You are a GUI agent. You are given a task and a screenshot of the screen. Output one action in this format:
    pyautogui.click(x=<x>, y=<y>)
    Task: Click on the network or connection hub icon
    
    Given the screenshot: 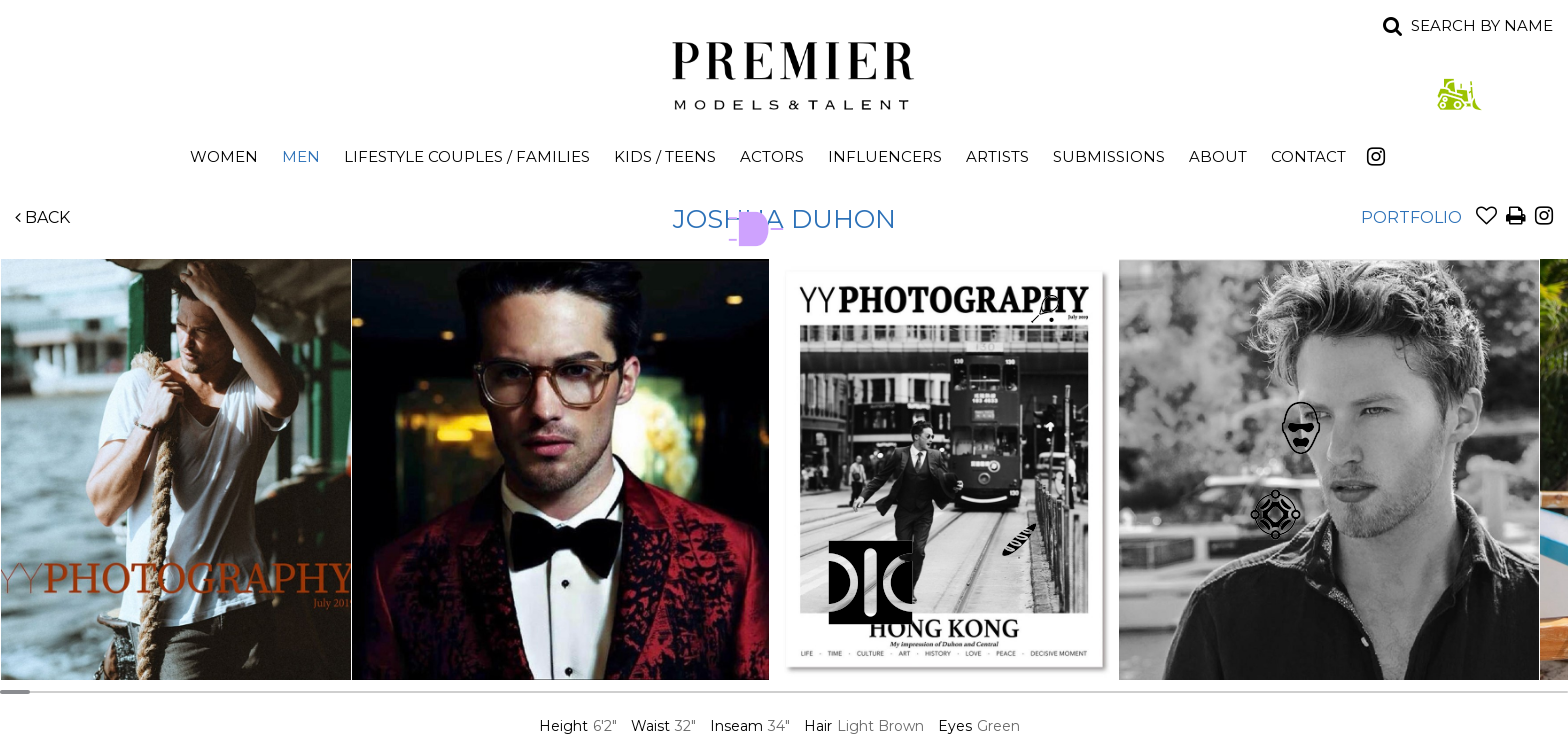 What is the action you would take?
    pyautogui.click(x=1275, y=514)
    